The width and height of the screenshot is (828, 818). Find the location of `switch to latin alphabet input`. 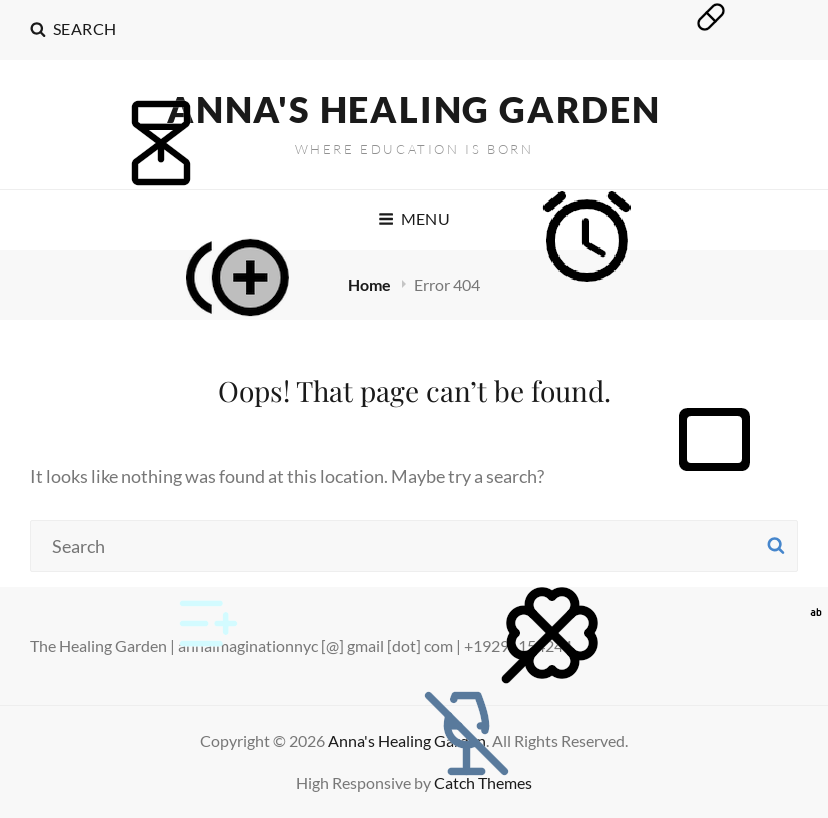

switch to latin alphabet input is located at coordinates (816, 612).